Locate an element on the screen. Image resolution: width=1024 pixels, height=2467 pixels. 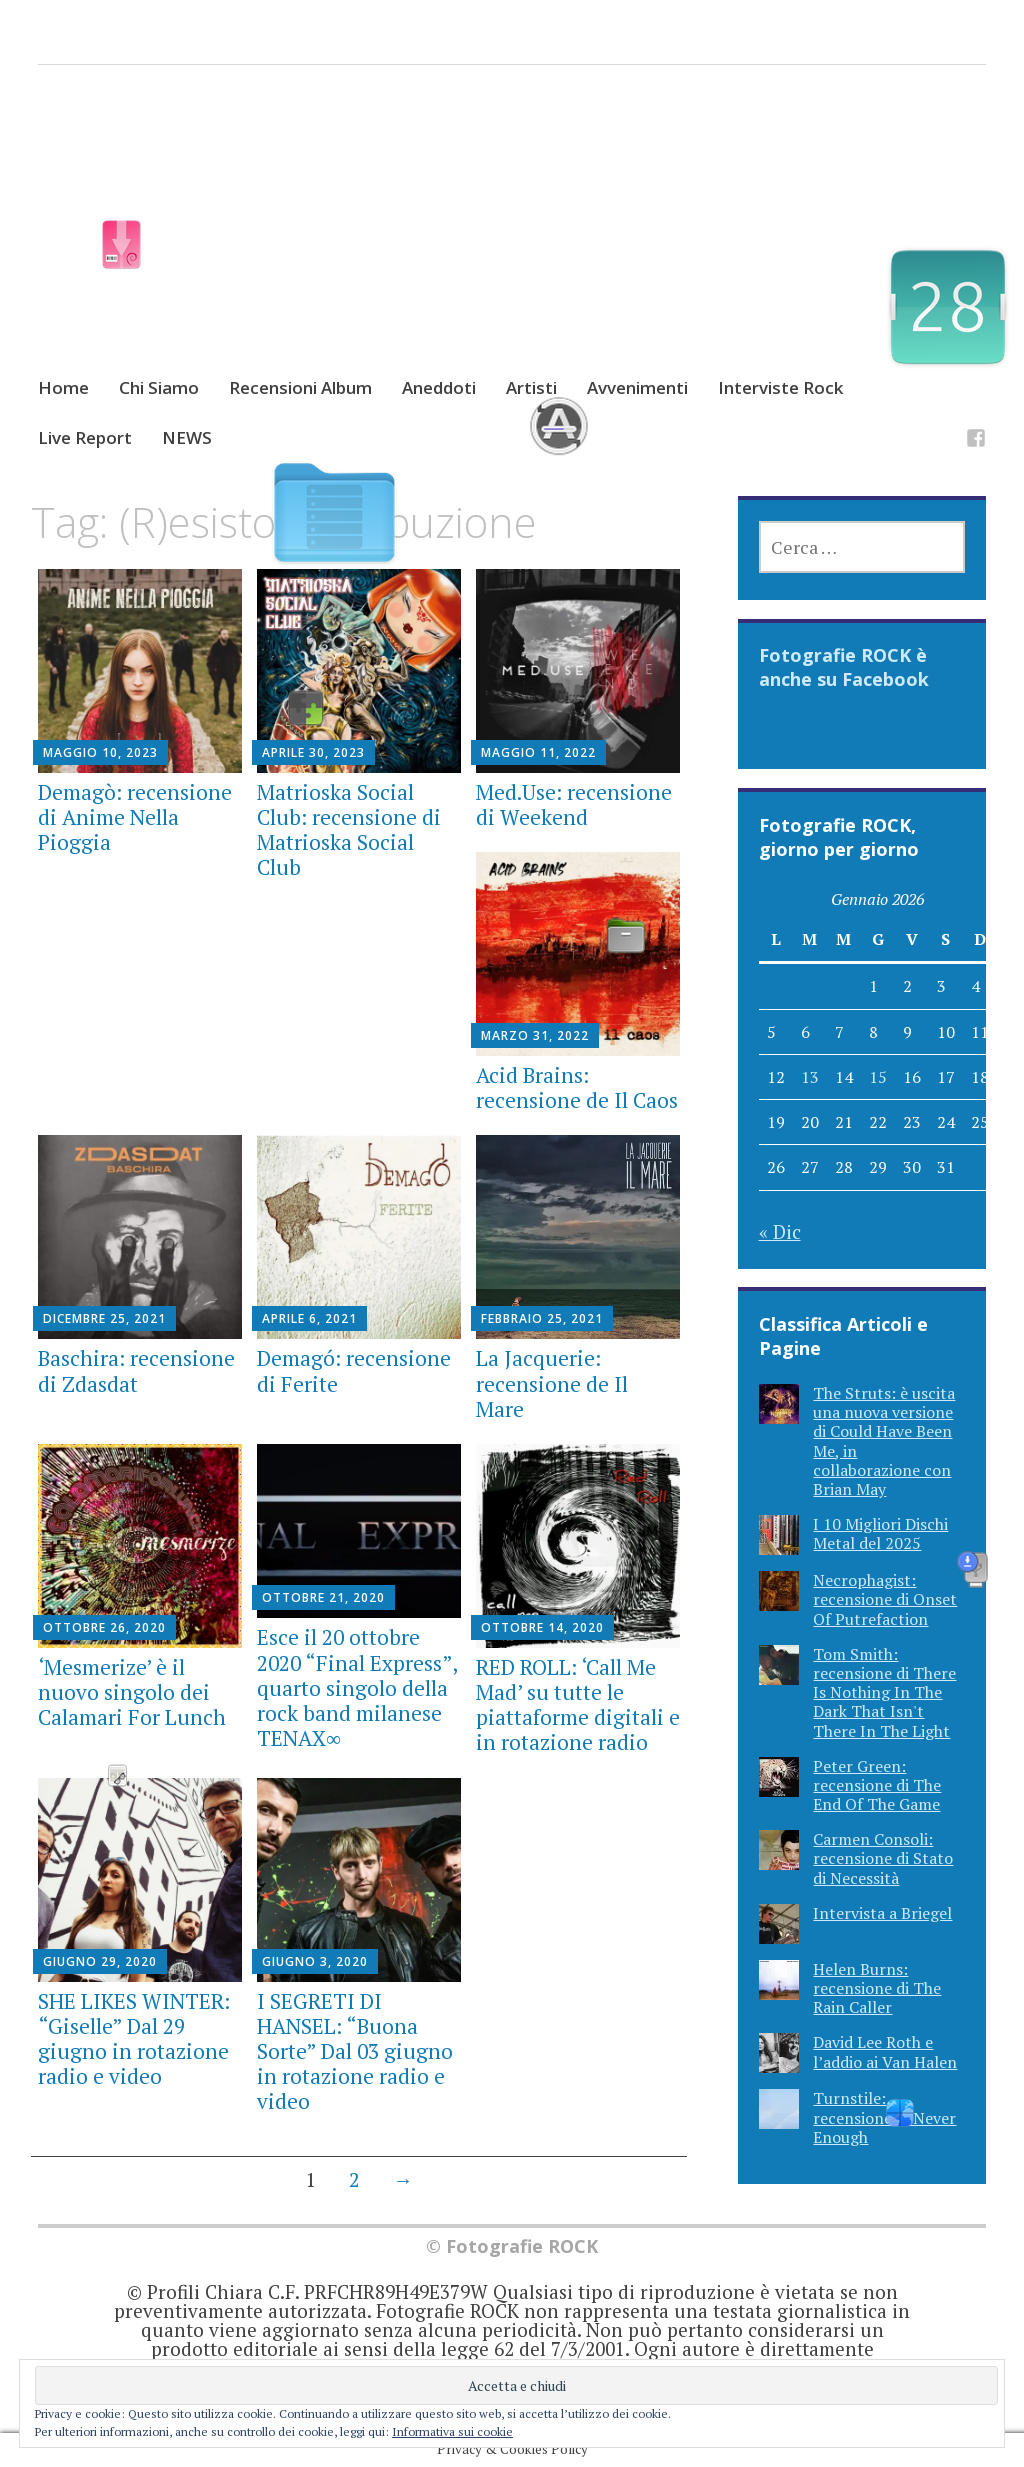
open gnome extensions manager is located at coordinates (306, 708).